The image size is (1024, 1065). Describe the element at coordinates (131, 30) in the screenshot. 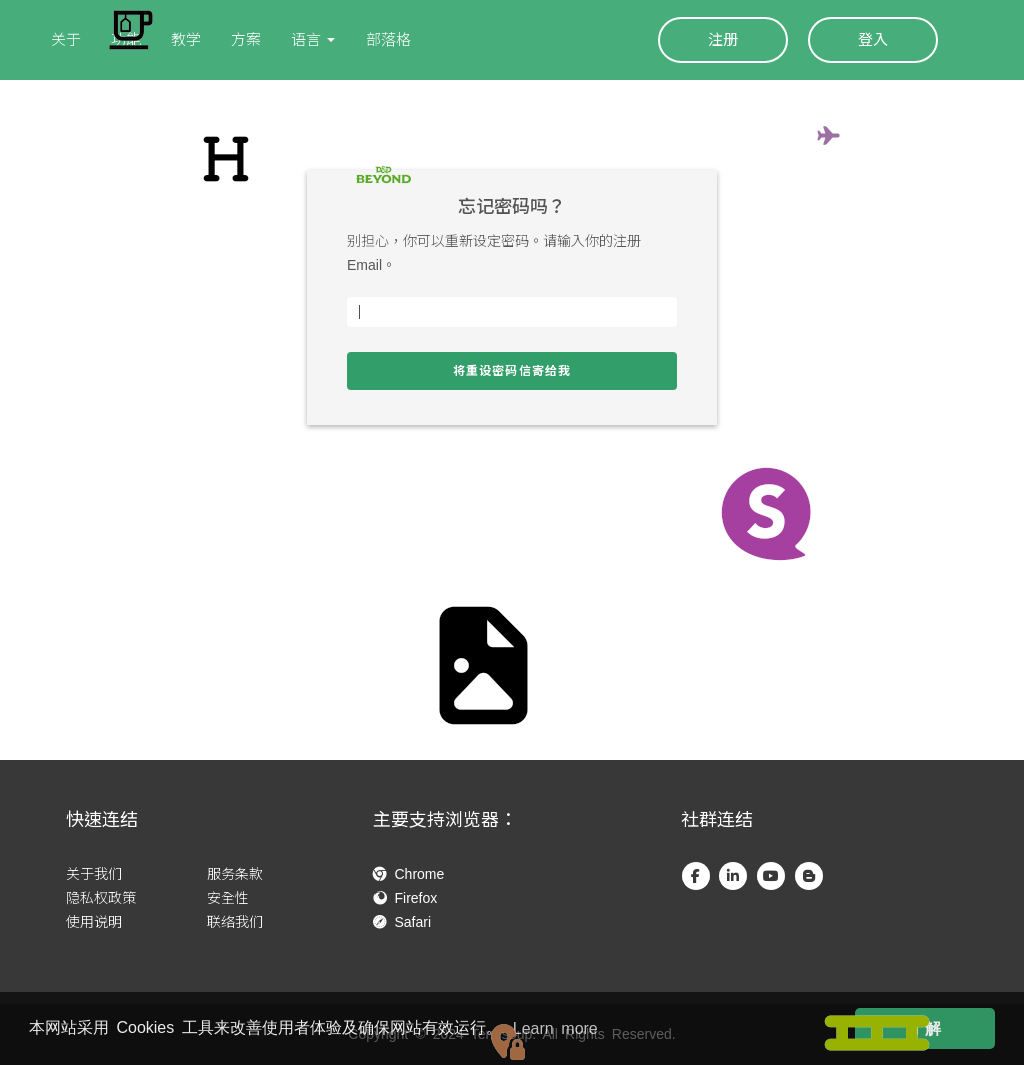

I see `access food and beverage emoji category` at that location.